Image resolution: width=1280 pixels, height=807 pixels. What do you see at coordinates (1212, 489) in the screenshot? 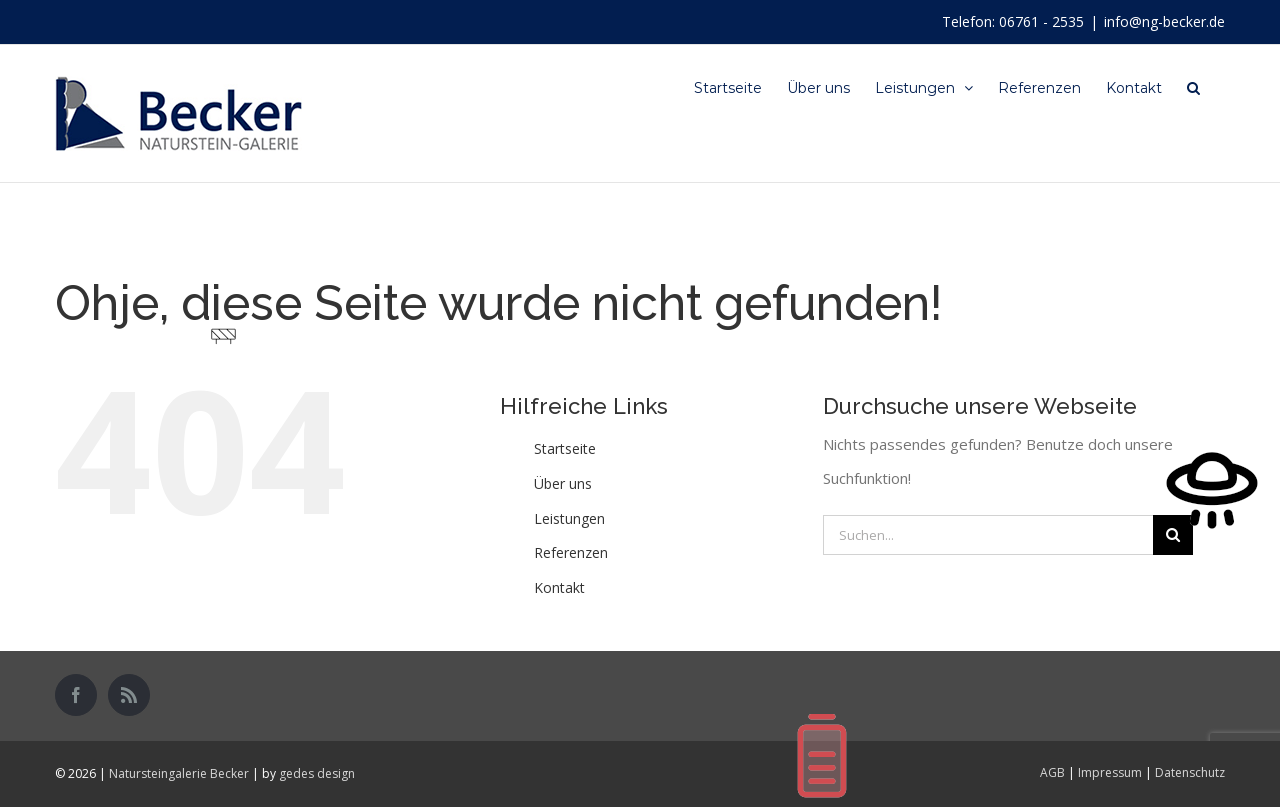
I see `access sci-fi or space-themed content` at bounding box center [1212, 489].